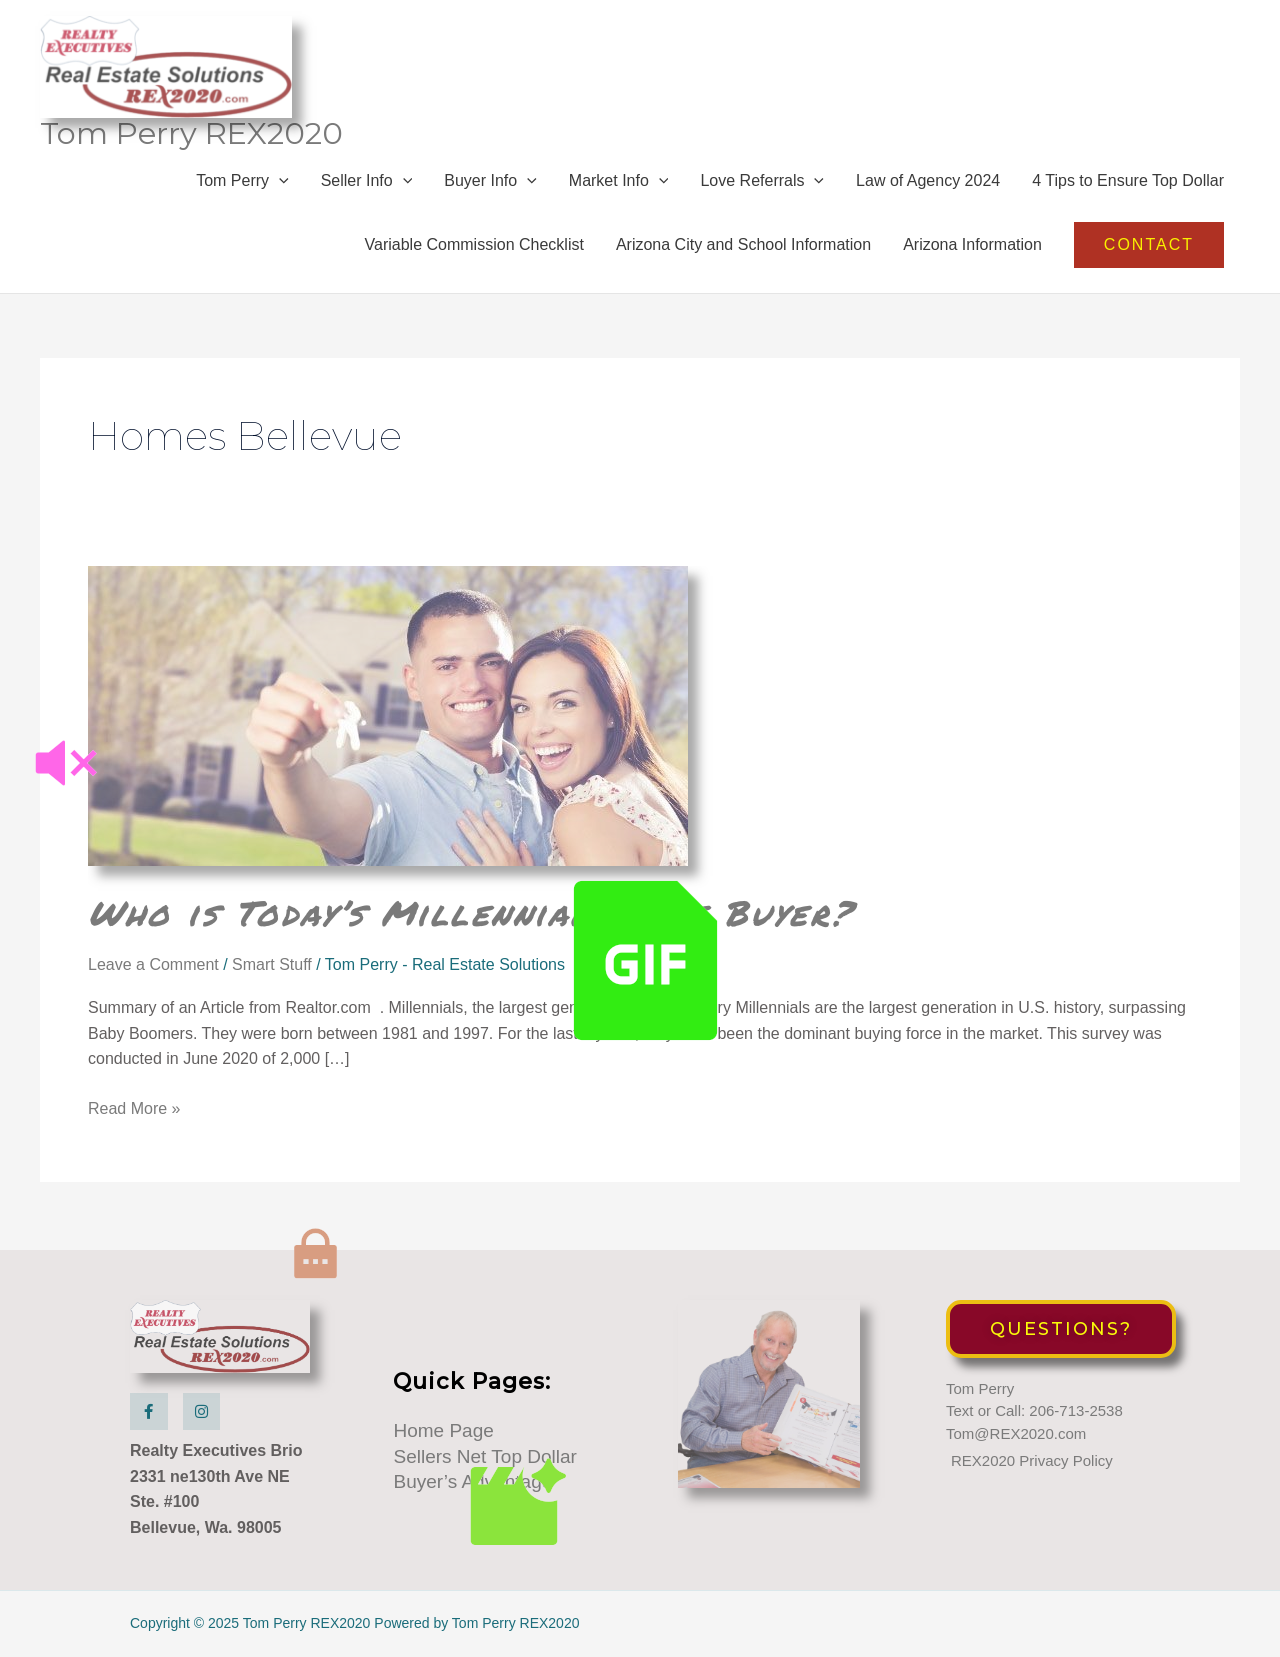 This screenshot has width=1280, height=1657. What do you see at coordinates (315, 1254) in the screenshot?
I see `enter password to unlock` at bounding box center [315, 1254].